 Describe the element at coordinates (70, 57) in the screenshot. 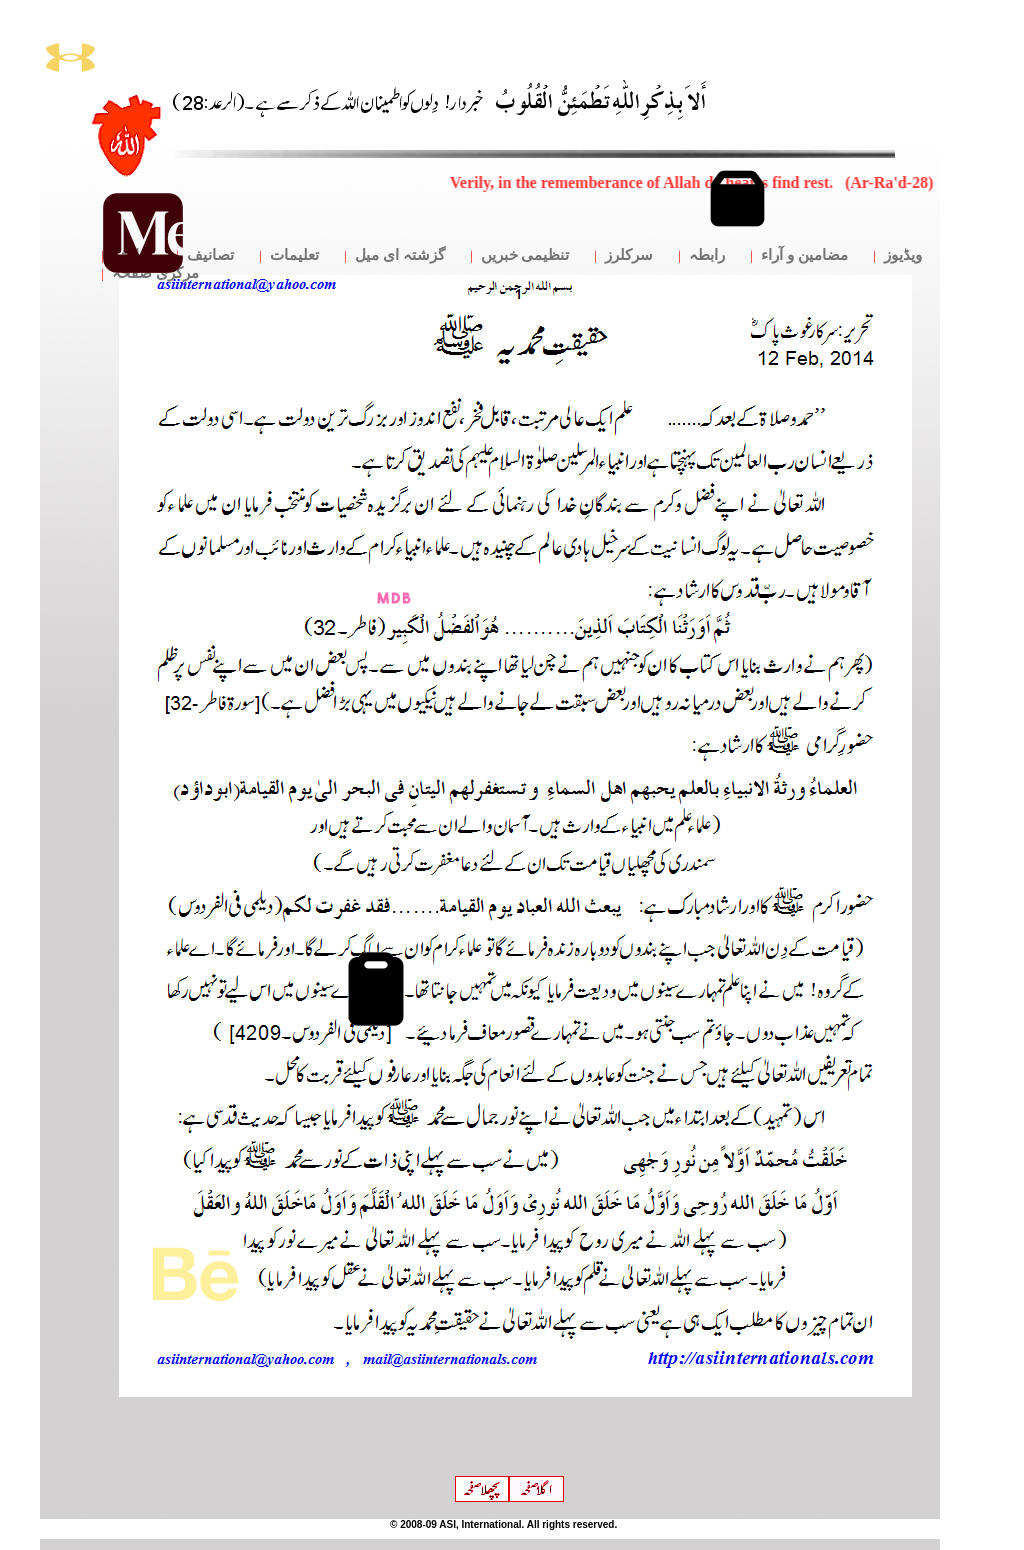

I see `under armour brand logo` at that location.